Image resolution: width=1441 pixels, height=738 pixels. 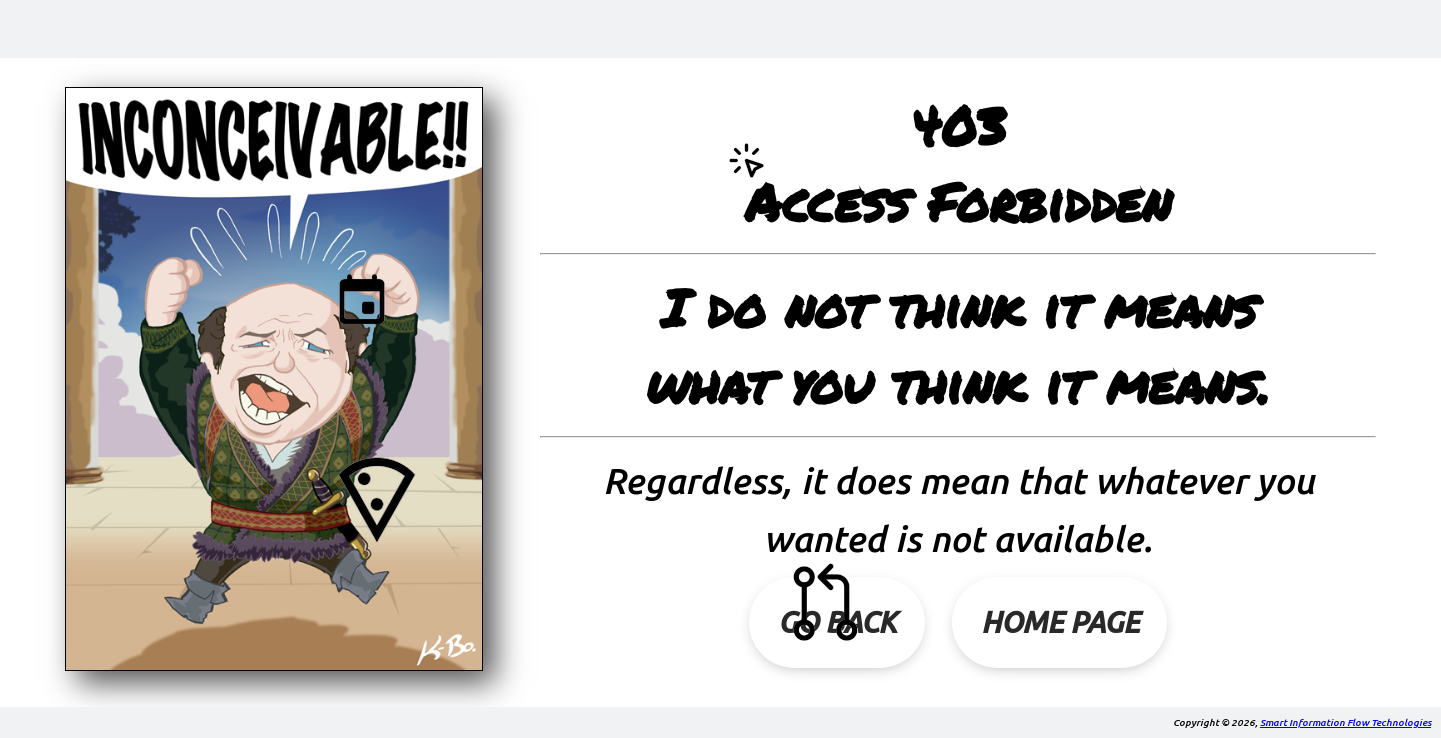 I want to click on find nearby pizza restaurants, so click(x=377, y=500).